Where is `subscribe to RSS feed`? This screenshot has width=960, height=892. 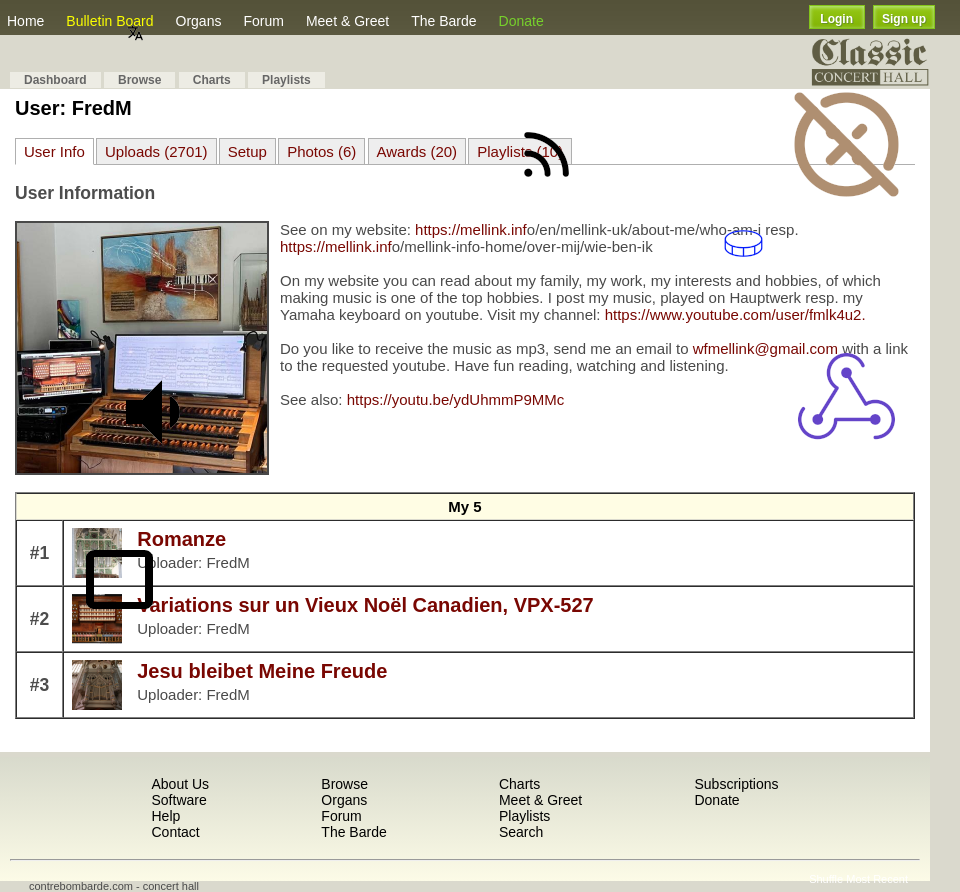 subscribe to RSS feed is located at coordinates (543, 157).